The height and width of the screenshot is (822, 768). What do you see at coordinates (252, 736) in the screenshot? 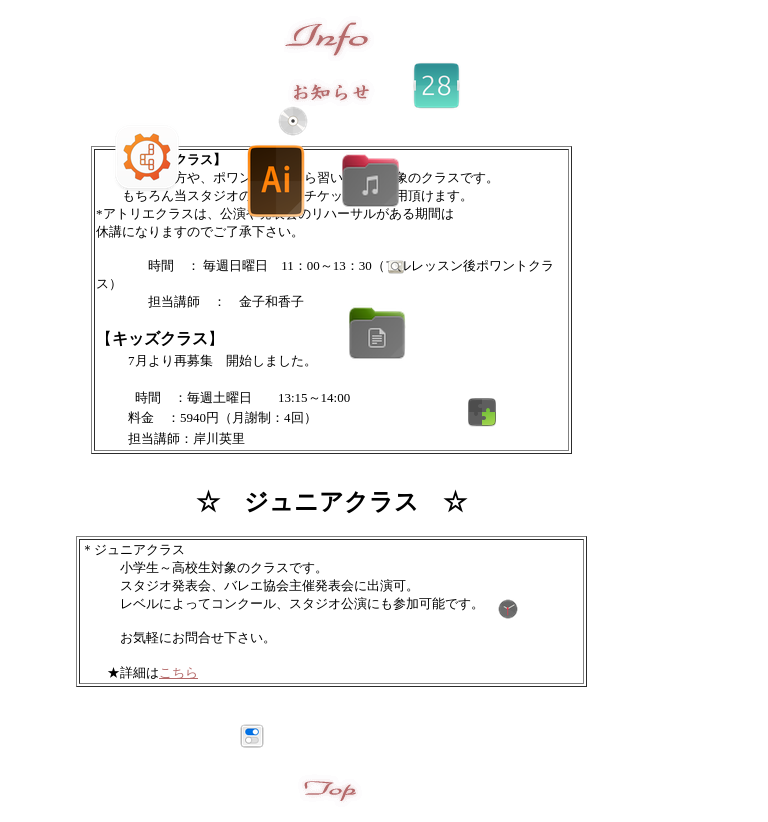
I see `open unity tweak tool settings` at bounding box center [252, 736].